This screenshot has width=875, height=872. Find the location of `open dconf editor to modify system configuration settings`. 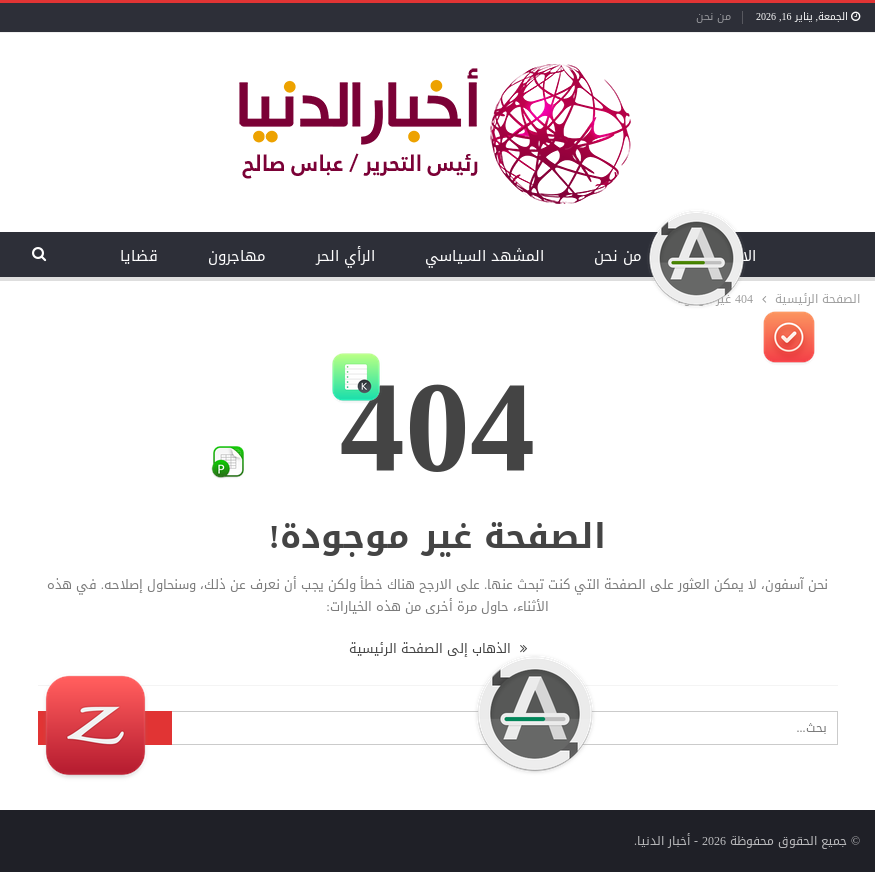

open dconf editor to modify system configuration settings is located at coordinates (789, 337).